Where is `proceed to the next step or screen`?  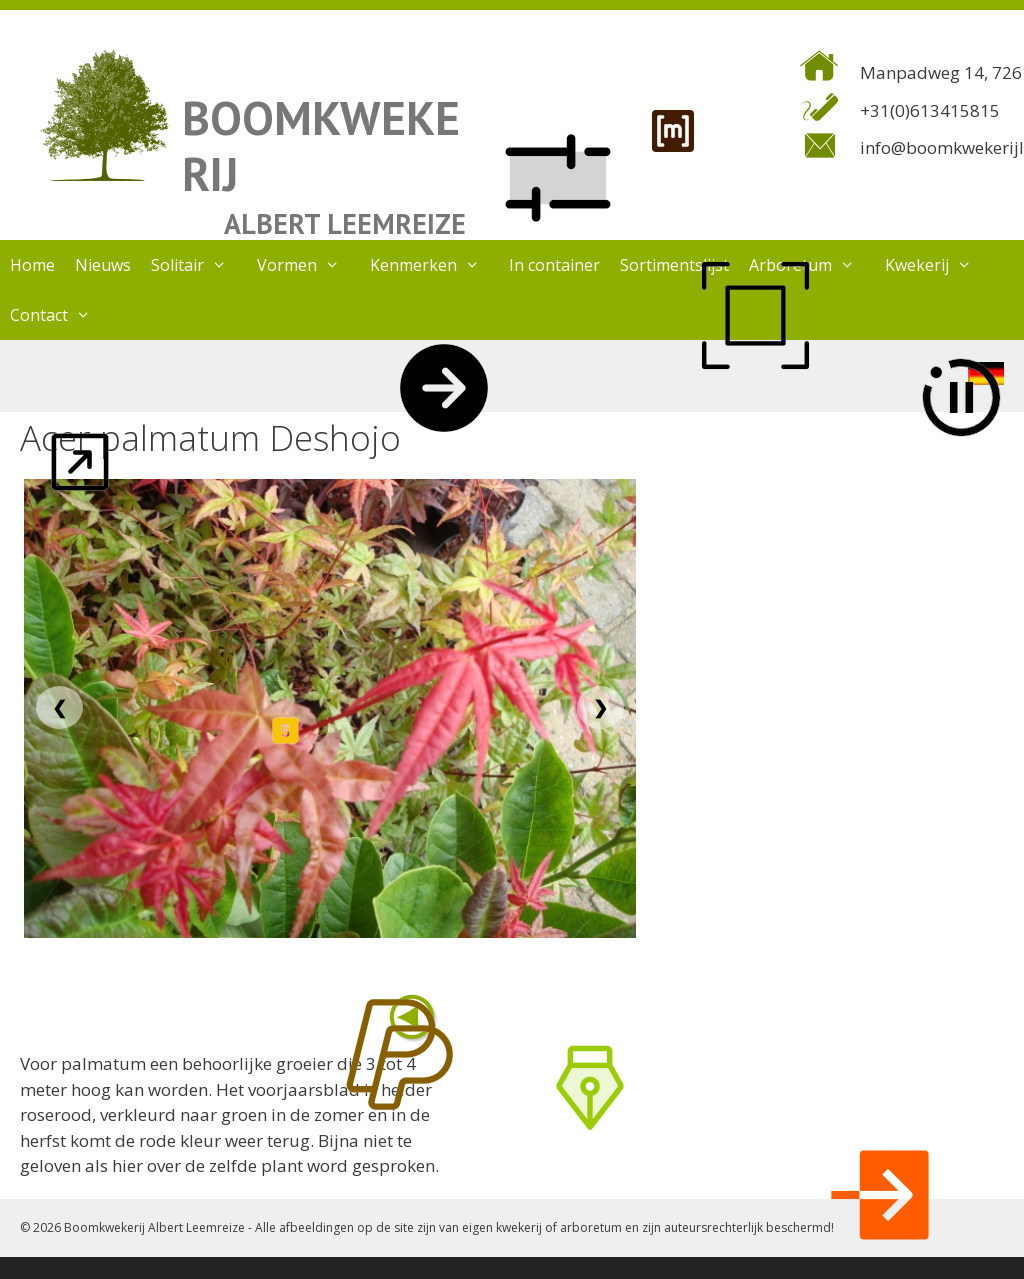
proceed to the next step or screen is located at coordinates (444, 388).